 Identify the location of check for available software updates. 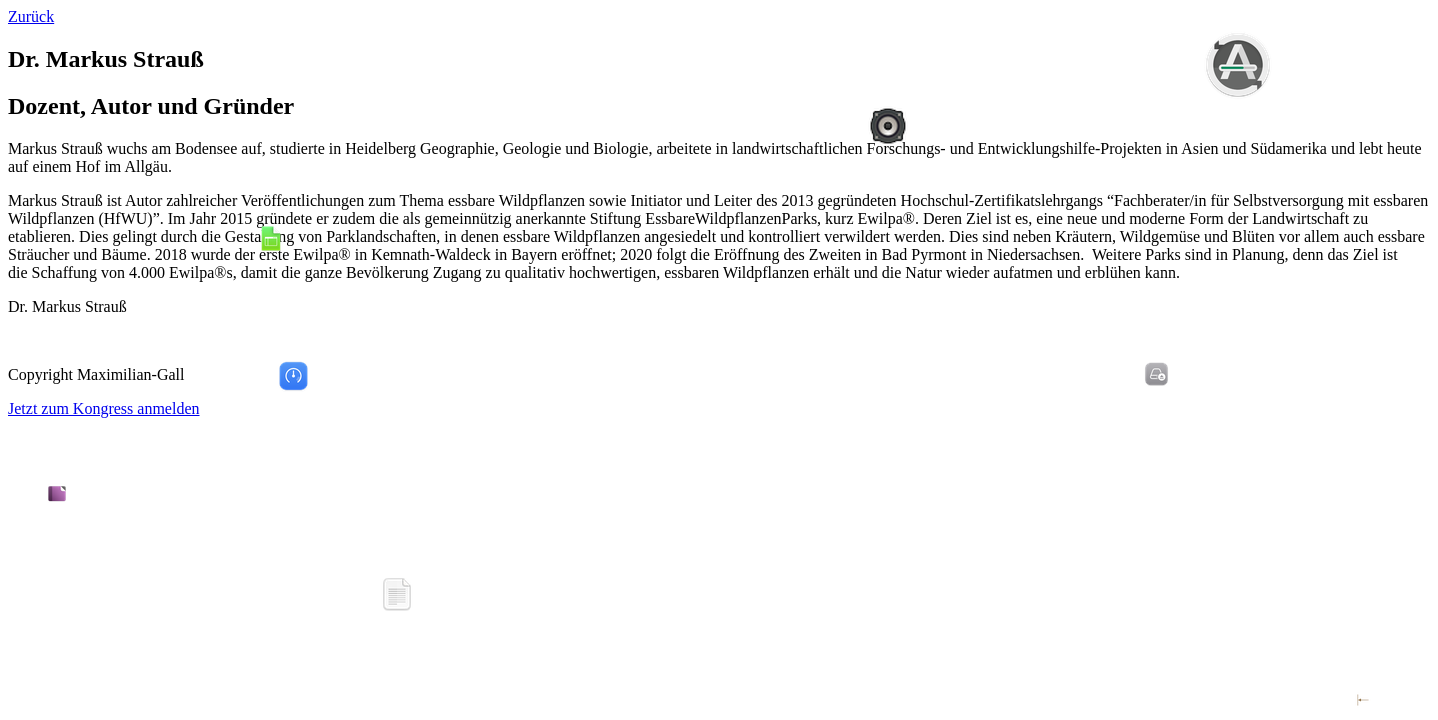
(1238, 65).